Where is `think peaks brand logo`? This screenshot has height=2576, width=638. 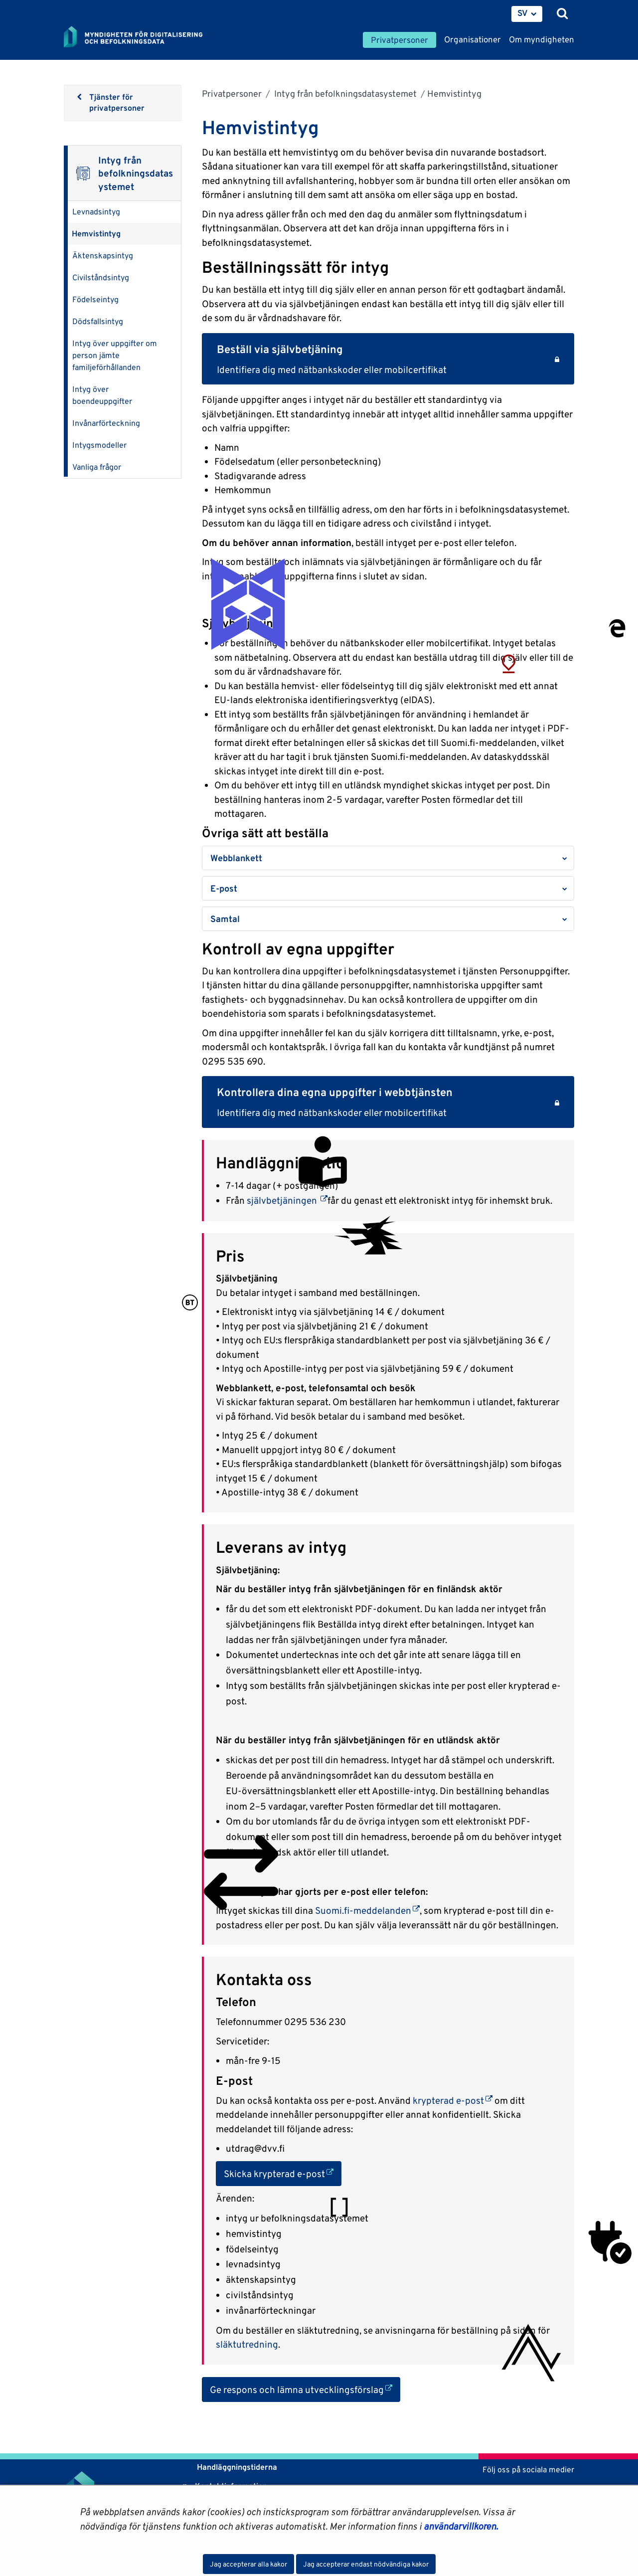 think peaks brand logo is located at coordinates (531, 2353).